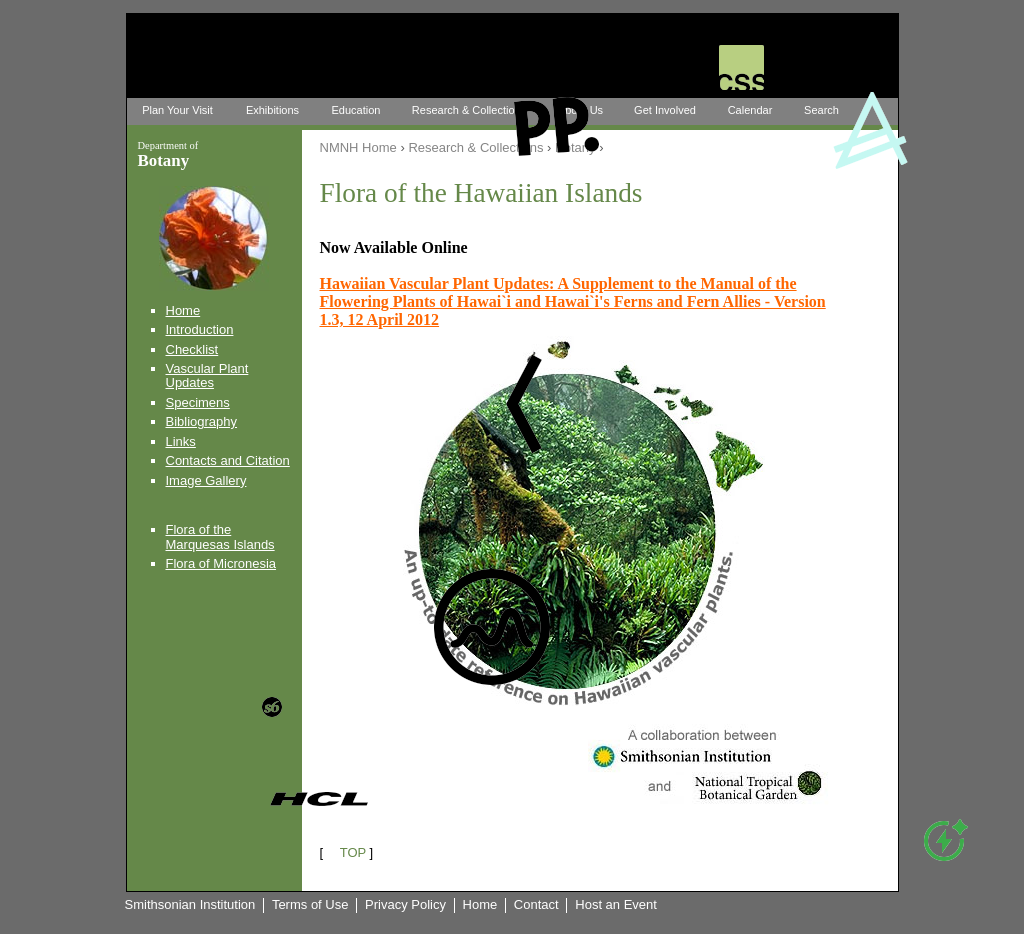 Image resolution: width=1024 pixels, height=934 pixels. Describe the element at coordinates (944, 841) in the screenshot. I see `access AI-enhanced DVD or media features` at that location.